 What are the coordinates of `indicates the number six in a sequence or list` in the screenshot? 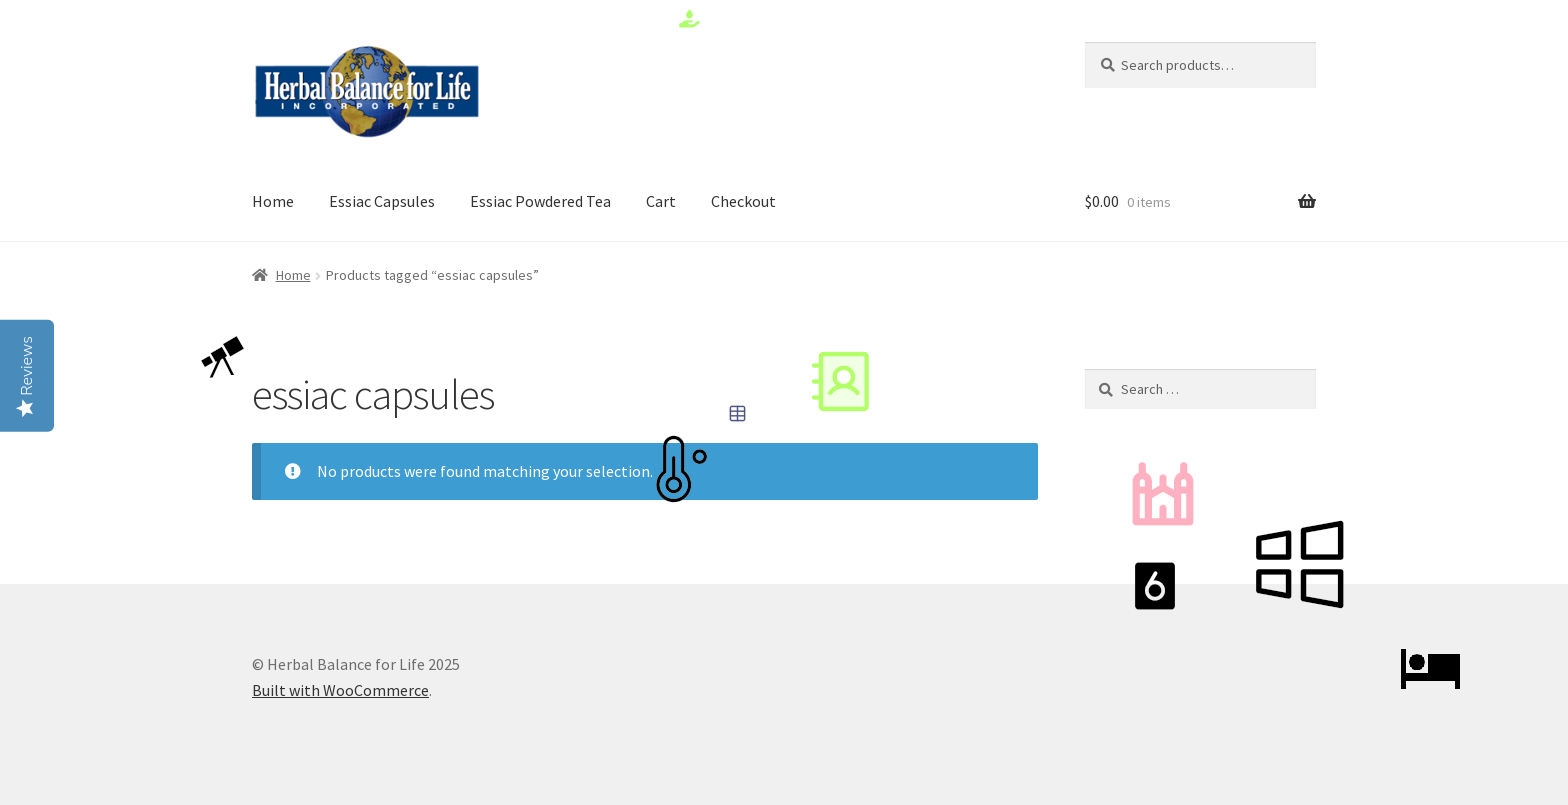 It's located at (1155, 586).